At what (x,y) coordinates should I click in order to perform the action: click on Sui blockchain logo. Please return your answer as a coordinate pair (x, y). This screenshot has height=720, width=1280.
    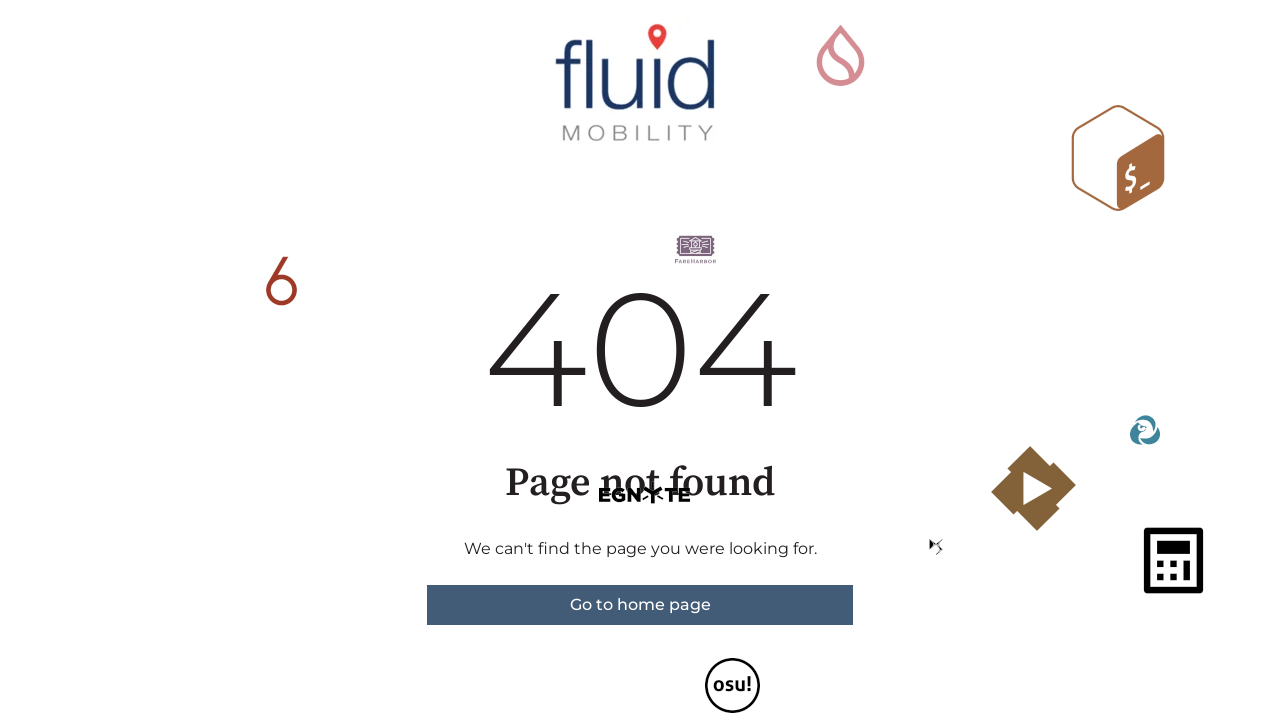
    Looking at the image, I should click on (840, 55).